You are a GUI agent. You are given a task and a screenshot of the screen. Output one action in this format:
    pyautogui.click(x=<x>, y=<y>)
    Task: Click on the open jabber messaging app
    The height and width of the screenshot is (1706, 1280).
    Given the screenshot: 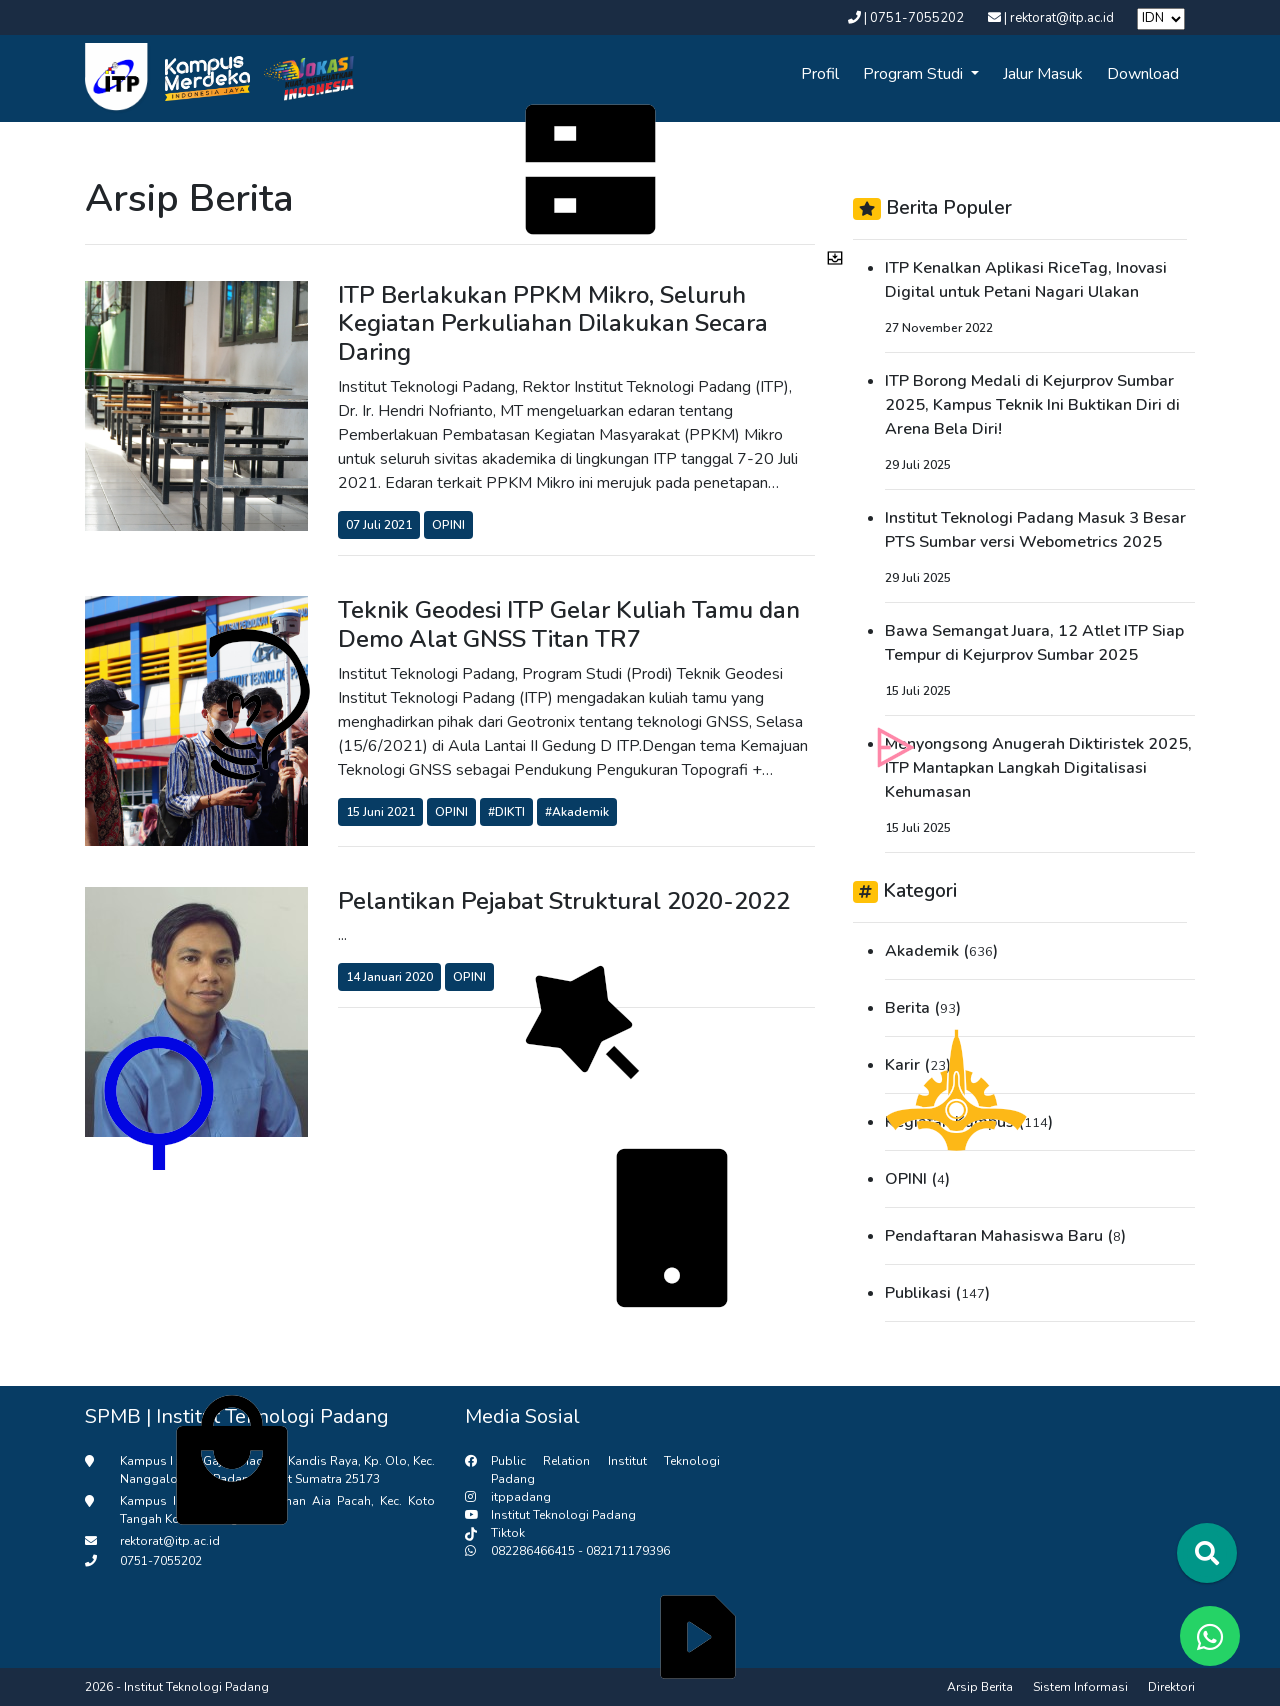 What is the action you would take?
    pyautogui.click(x=259, y=704)
    